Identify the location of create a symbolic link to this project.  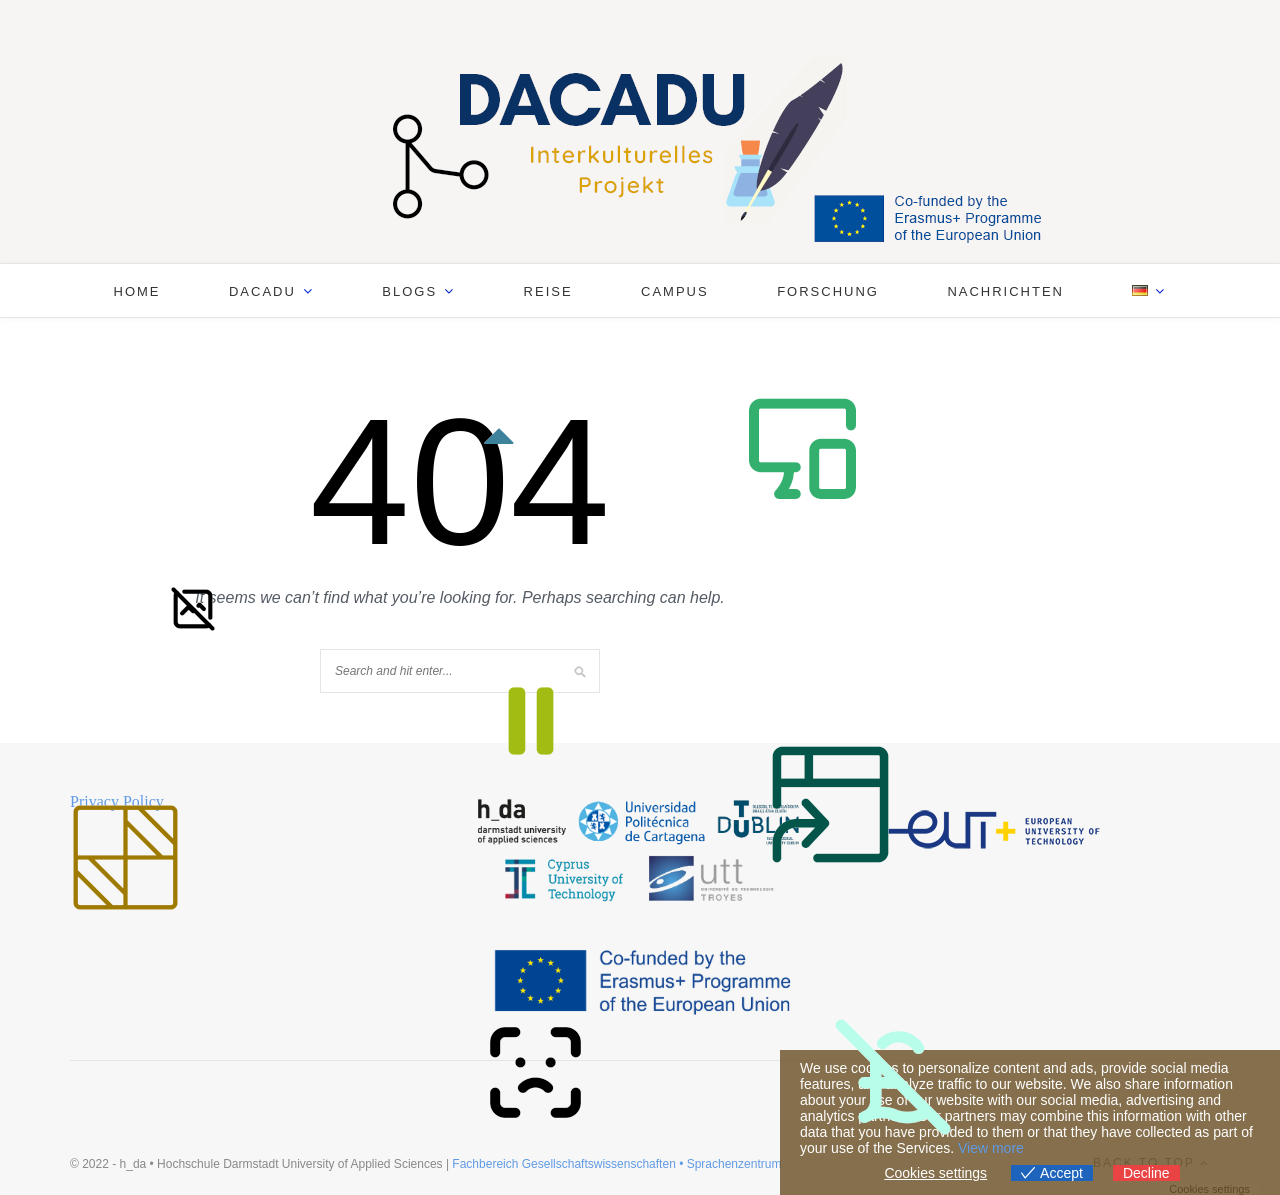
(830, 804).